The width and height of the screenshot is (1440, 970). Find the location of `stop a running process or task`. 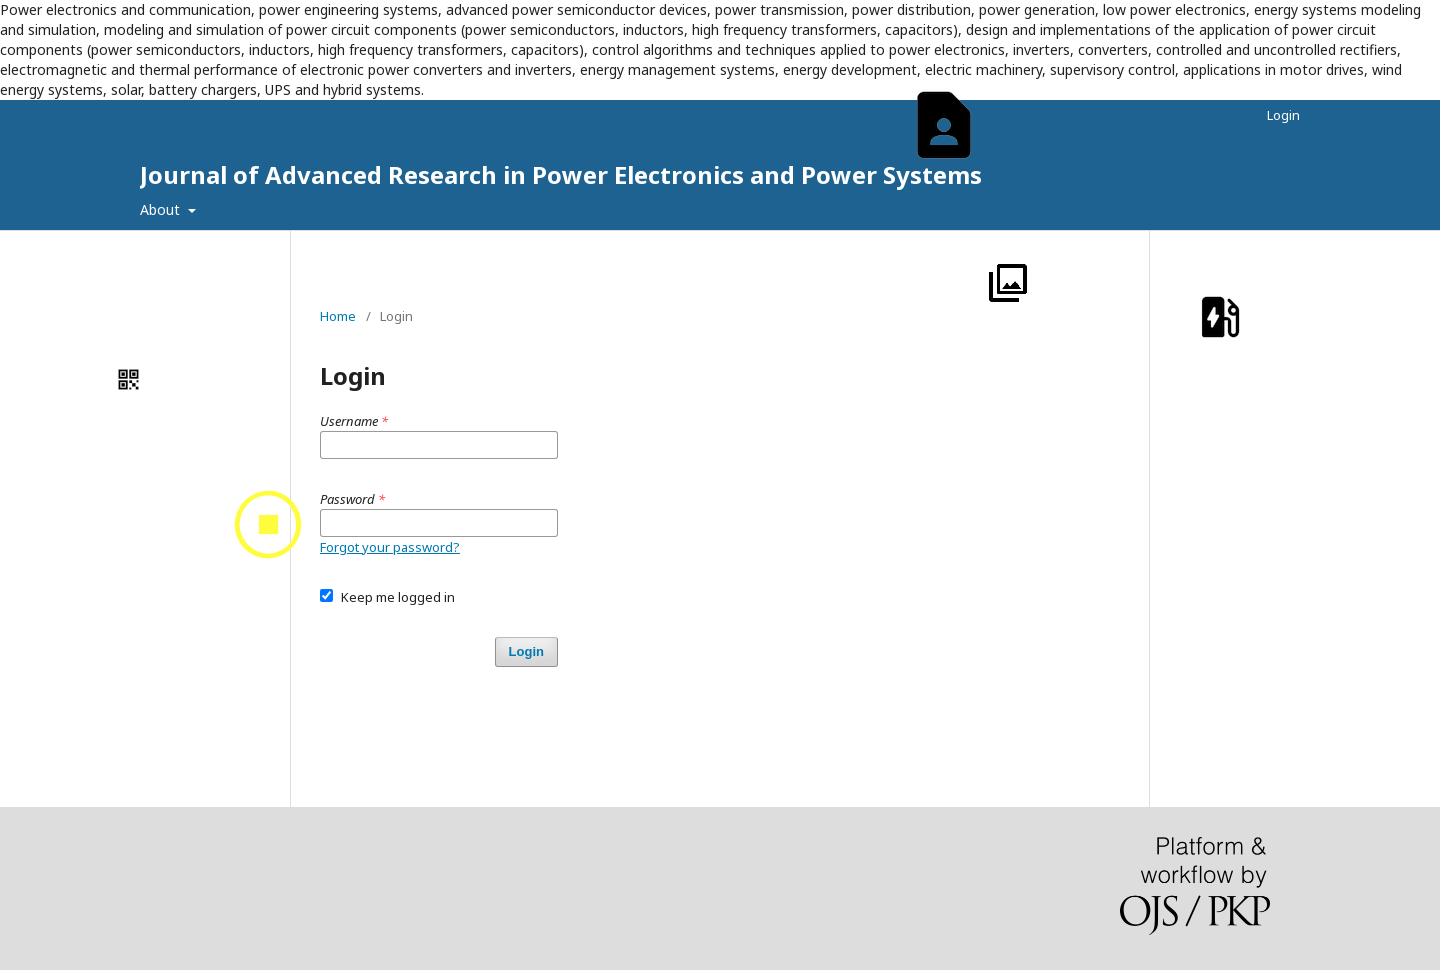

stop a running process or task is located at coordinates (268, 524).